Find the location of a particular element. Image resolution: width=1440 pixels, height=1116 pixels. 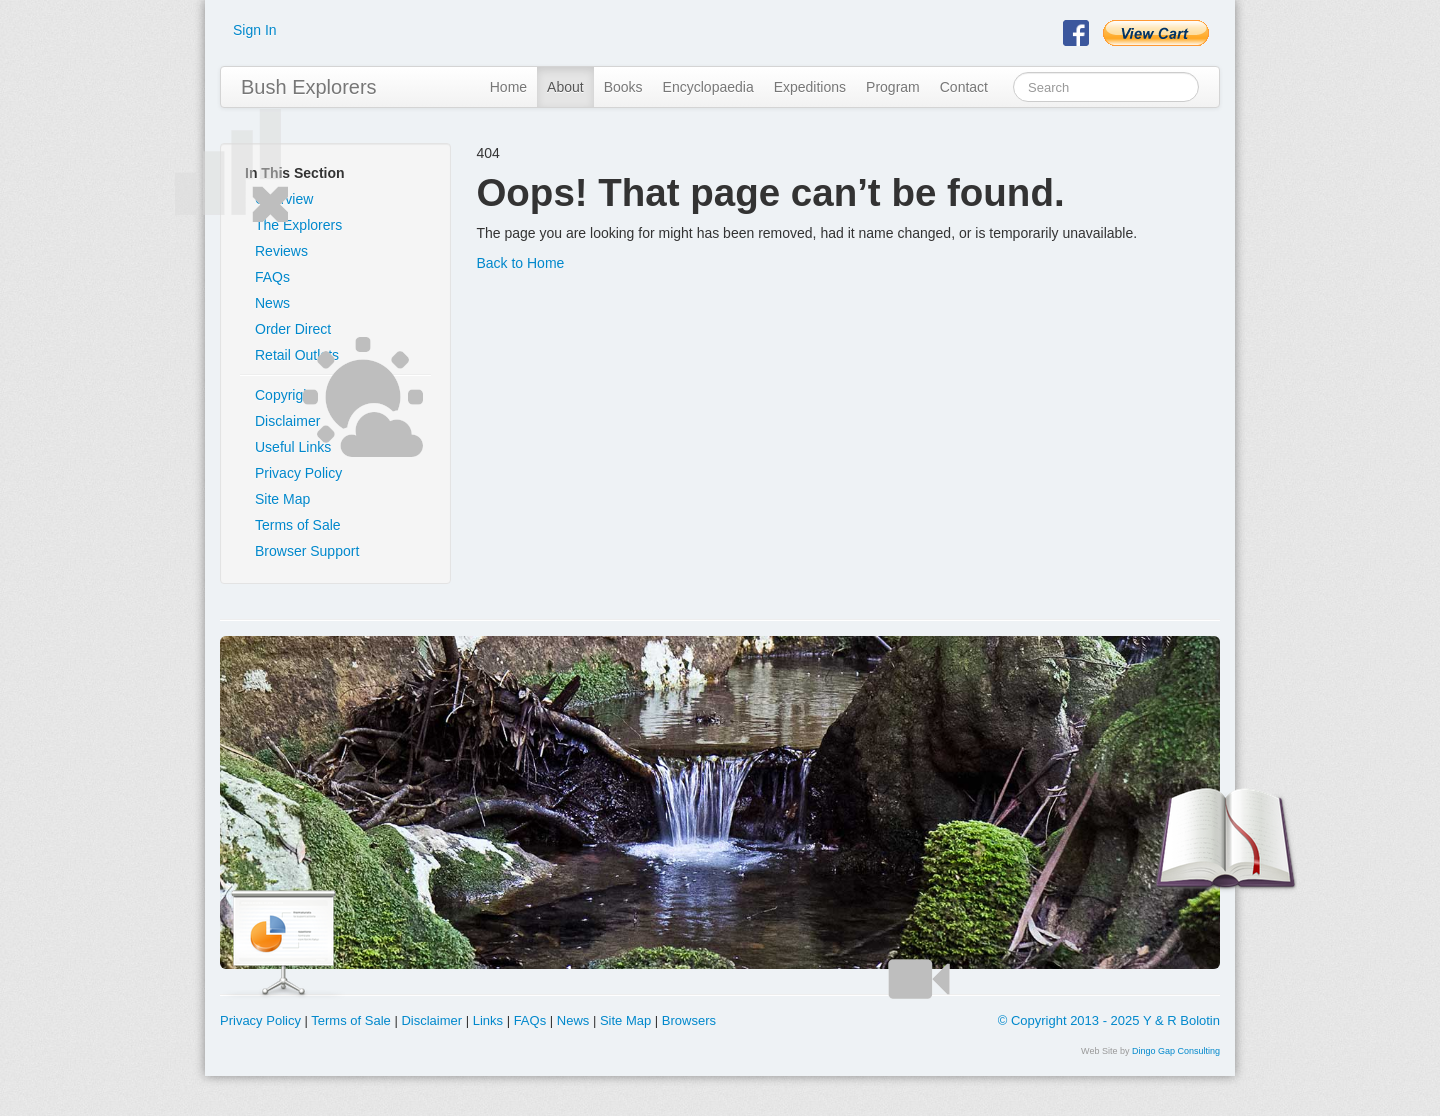

open the dictionary application is located at coordinates (1225, 827).